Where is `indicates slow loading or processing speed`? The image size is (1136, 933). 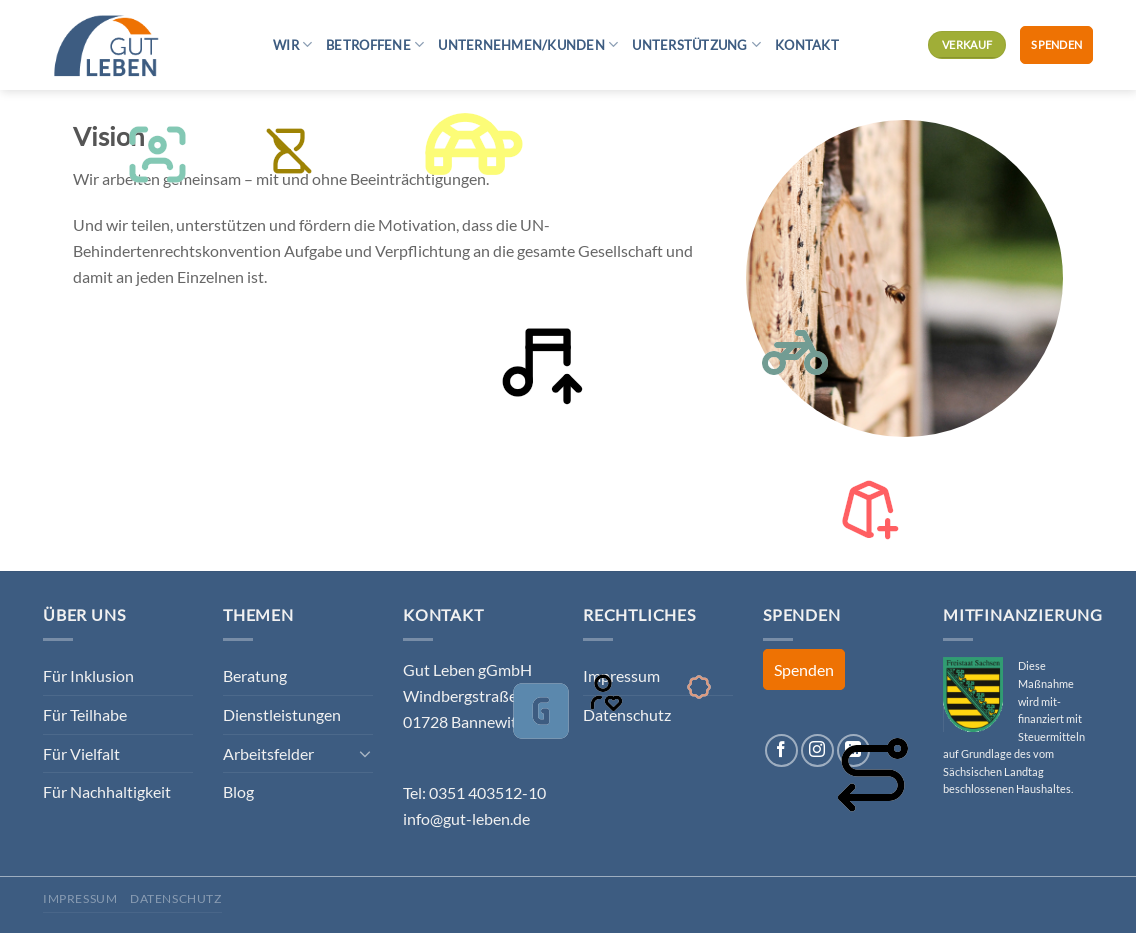
indicates slow loading or processing speed is located at coordinates (474, 144).